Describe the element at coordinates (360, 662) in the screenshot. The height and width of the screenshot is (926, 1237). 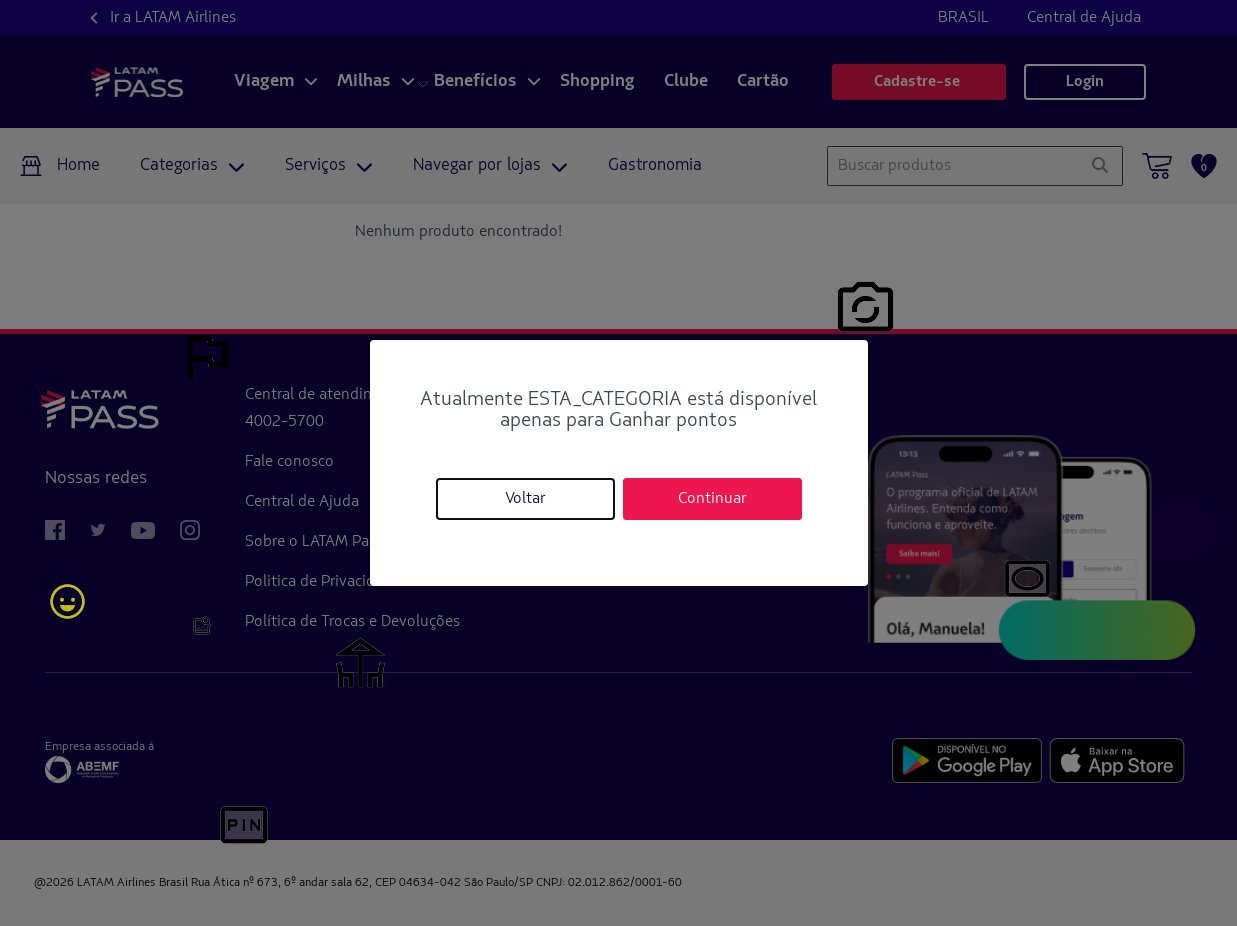
I see `access outdoor or patio-related features` at that location.